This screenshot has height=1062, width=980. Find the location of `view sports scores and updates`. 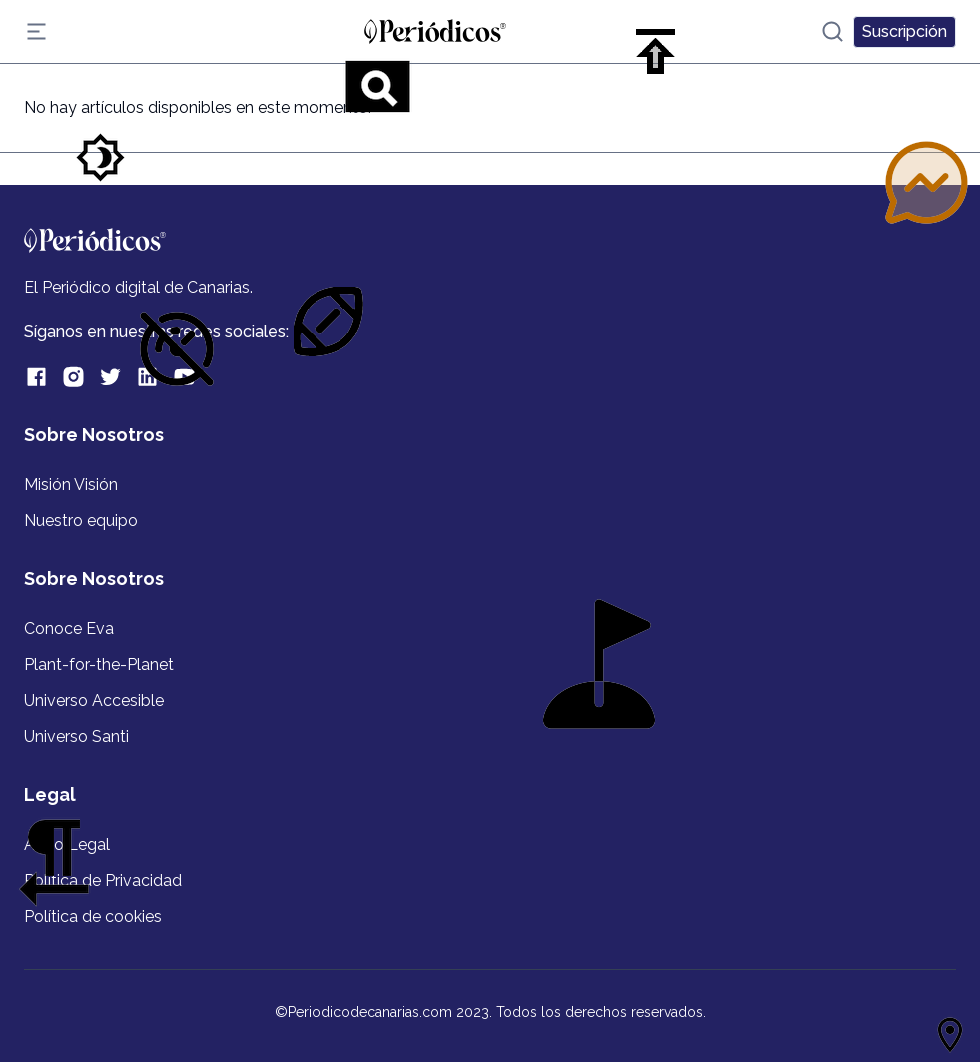

view sports scores and updates is located at coordinates (328, 321).